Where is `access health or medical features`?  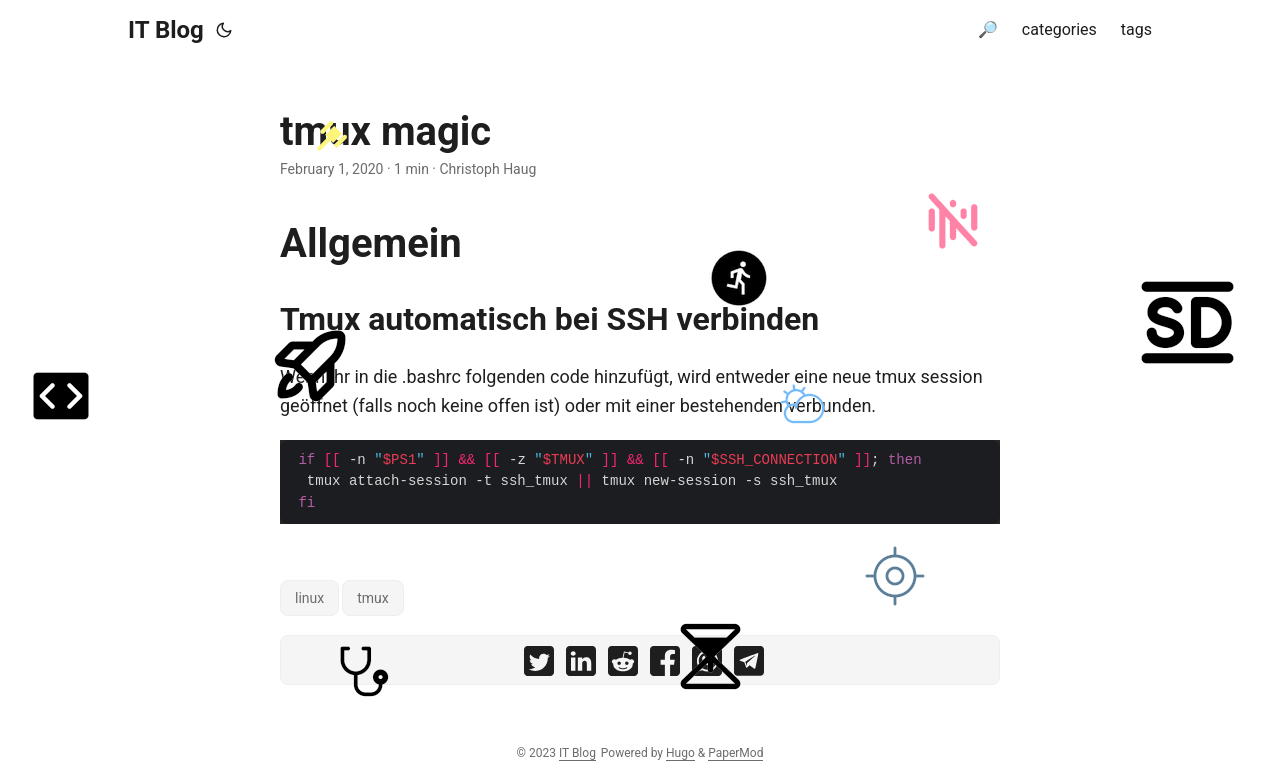
access health or medical features is located at coordinates (361, 669).